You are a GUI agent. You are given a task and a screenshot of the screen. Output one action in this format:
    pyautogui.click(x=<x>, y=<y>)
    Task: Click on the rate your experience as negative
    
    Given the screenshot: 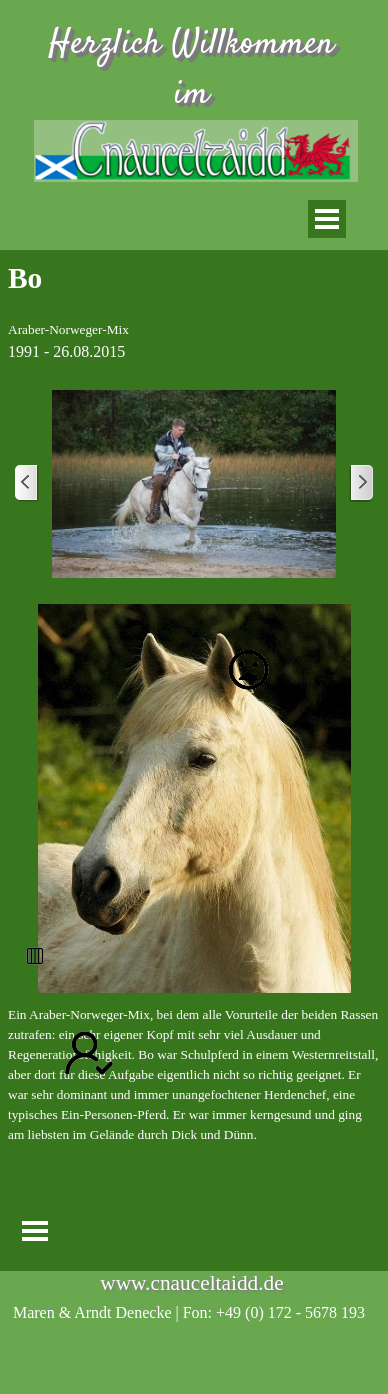 What is the action you would take?
    pyautogui.click(x=249, y=670)
    